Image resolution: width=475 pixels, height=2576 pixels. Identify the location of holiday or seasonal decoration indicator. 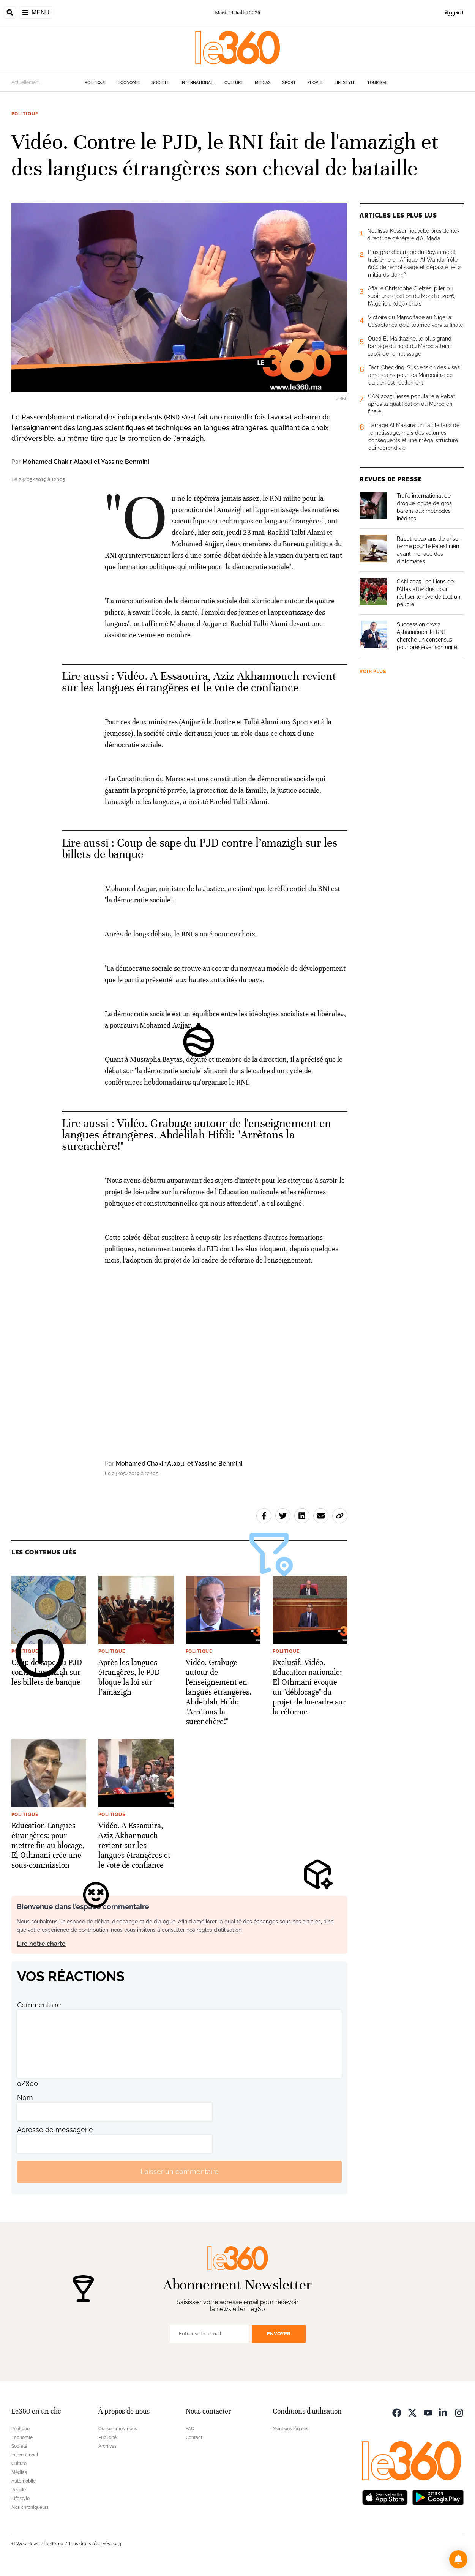
(199, 1040).